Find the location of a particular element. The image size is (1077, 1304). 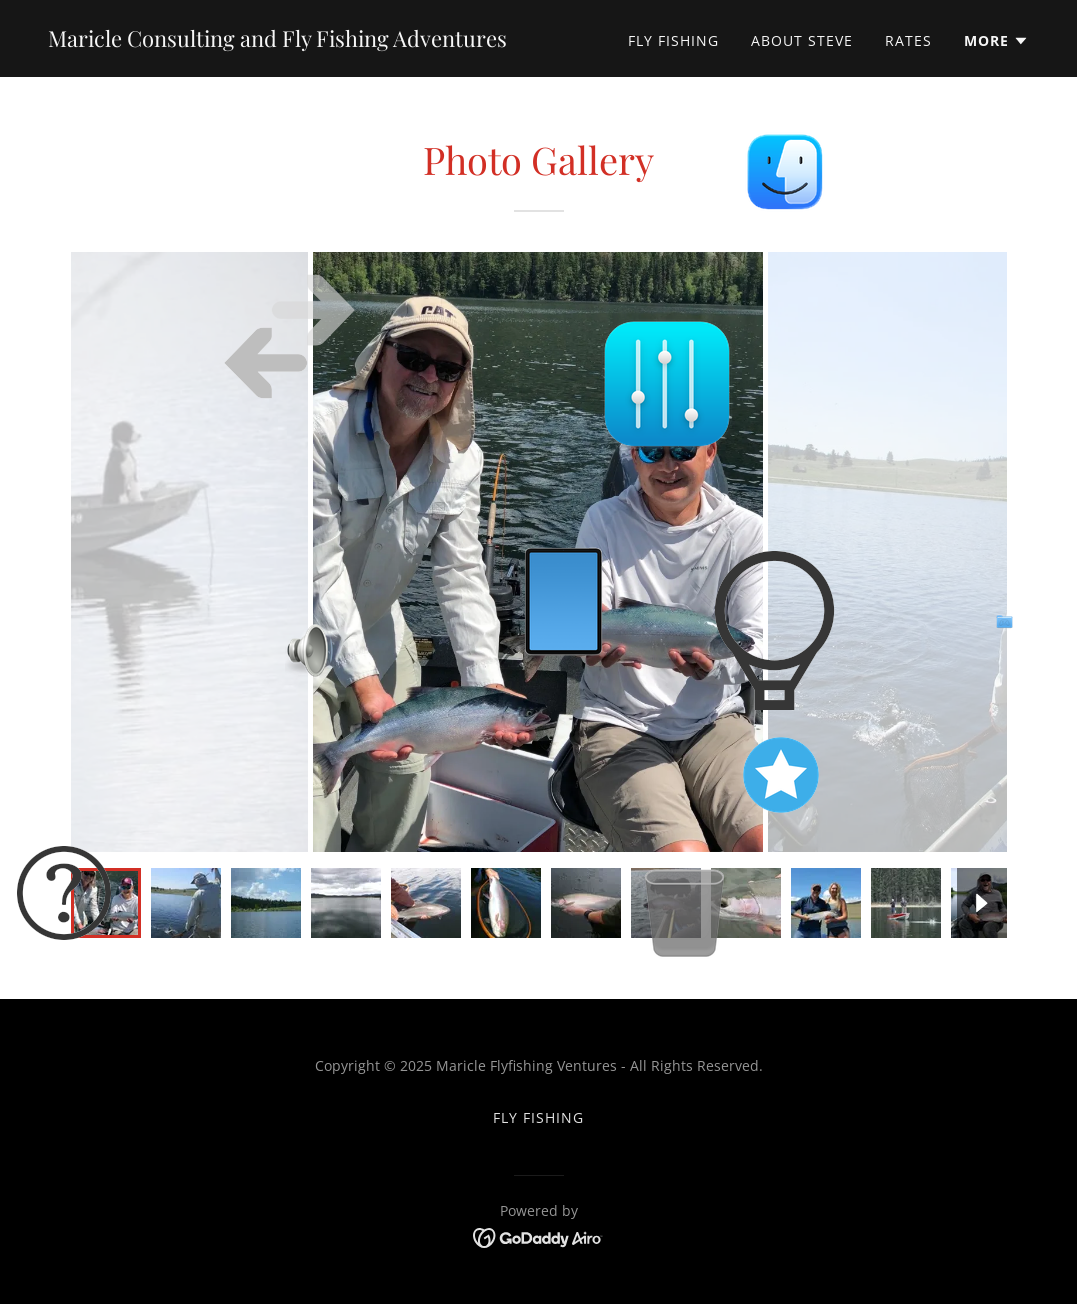

iPad Air device icon is located at coordinates (563, 602).